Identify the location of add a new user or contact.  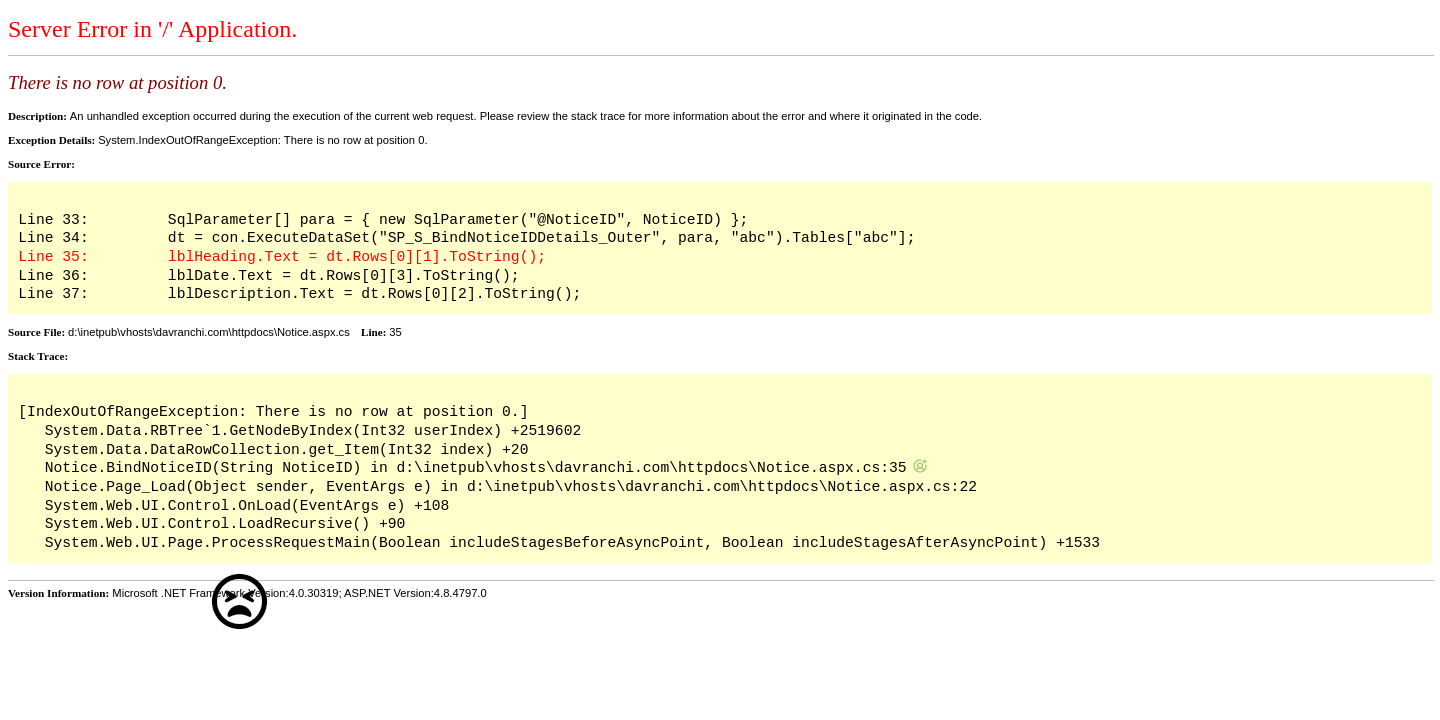
(920, 466).